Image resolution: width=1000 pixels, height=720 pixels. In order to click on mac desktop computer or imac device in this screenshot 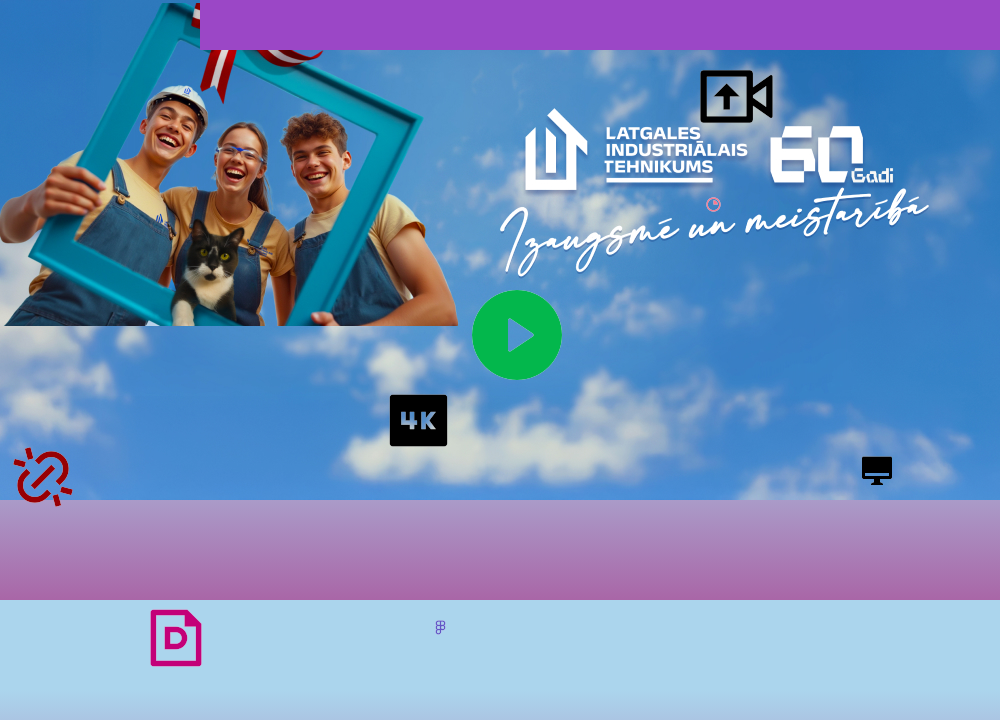, I will do `click(877, 470)`.